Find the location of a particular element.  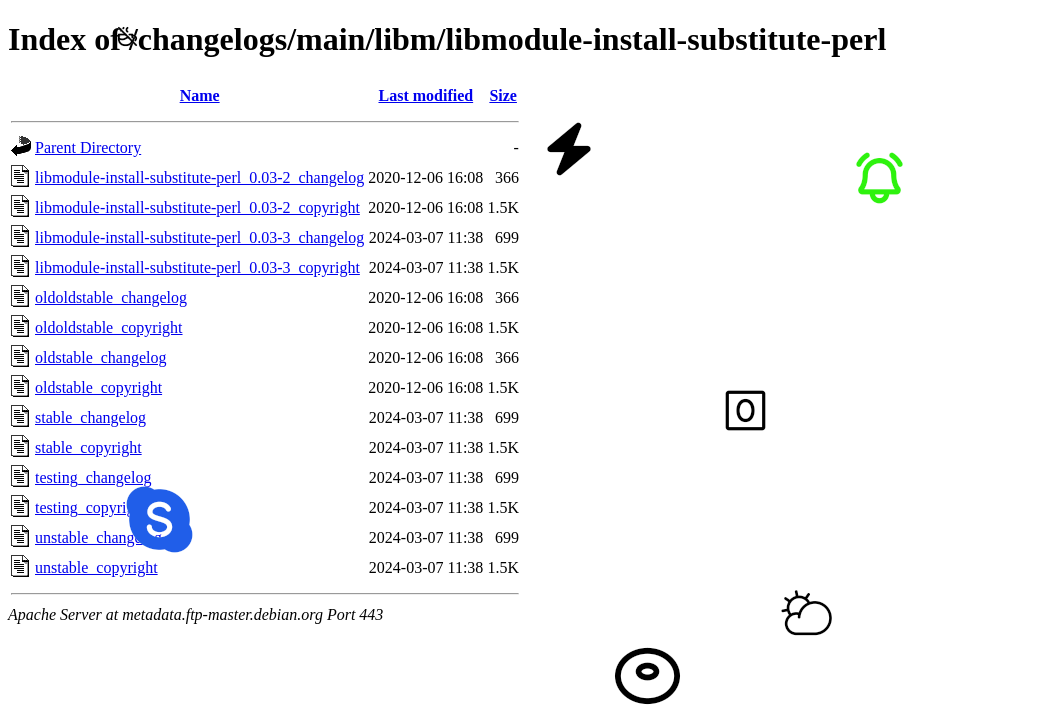

indicates new notifications or alerts is located at coordinates (879, 178).